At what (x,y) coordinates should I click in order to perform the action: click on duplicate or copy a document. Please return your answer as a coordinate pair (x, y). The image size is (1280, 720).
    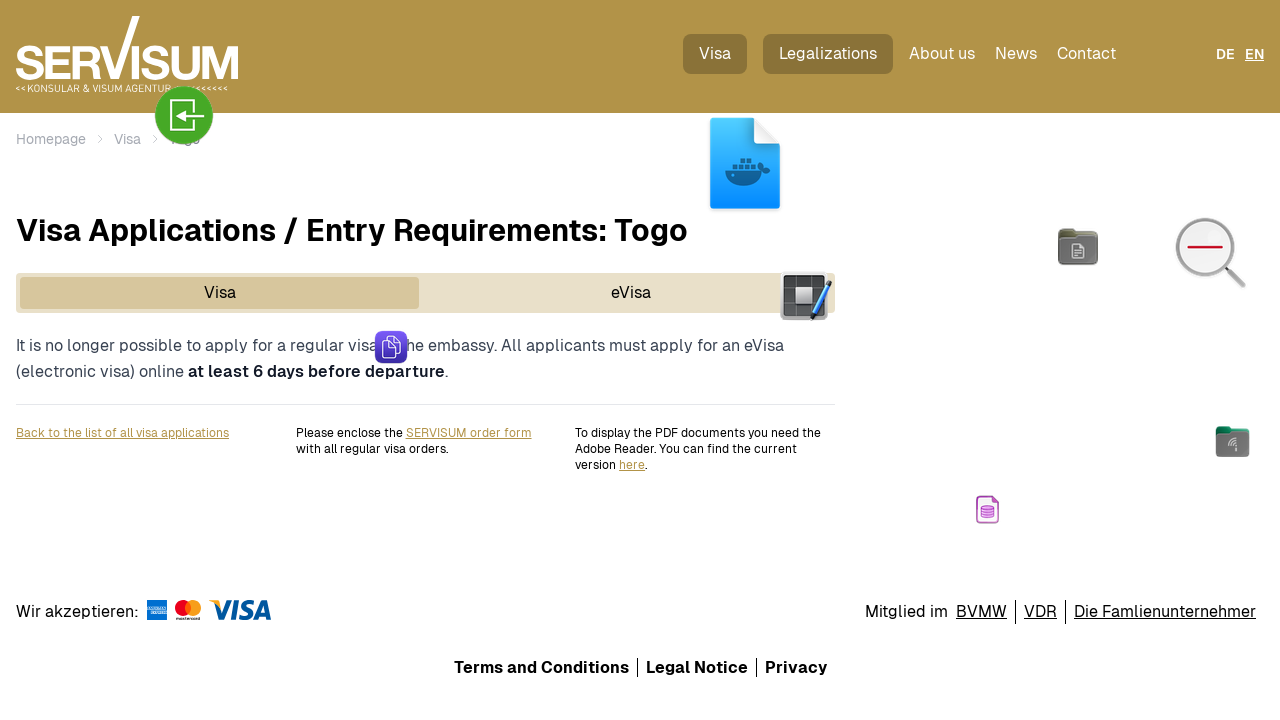
    Looking at the image, I should click on (391, 347).